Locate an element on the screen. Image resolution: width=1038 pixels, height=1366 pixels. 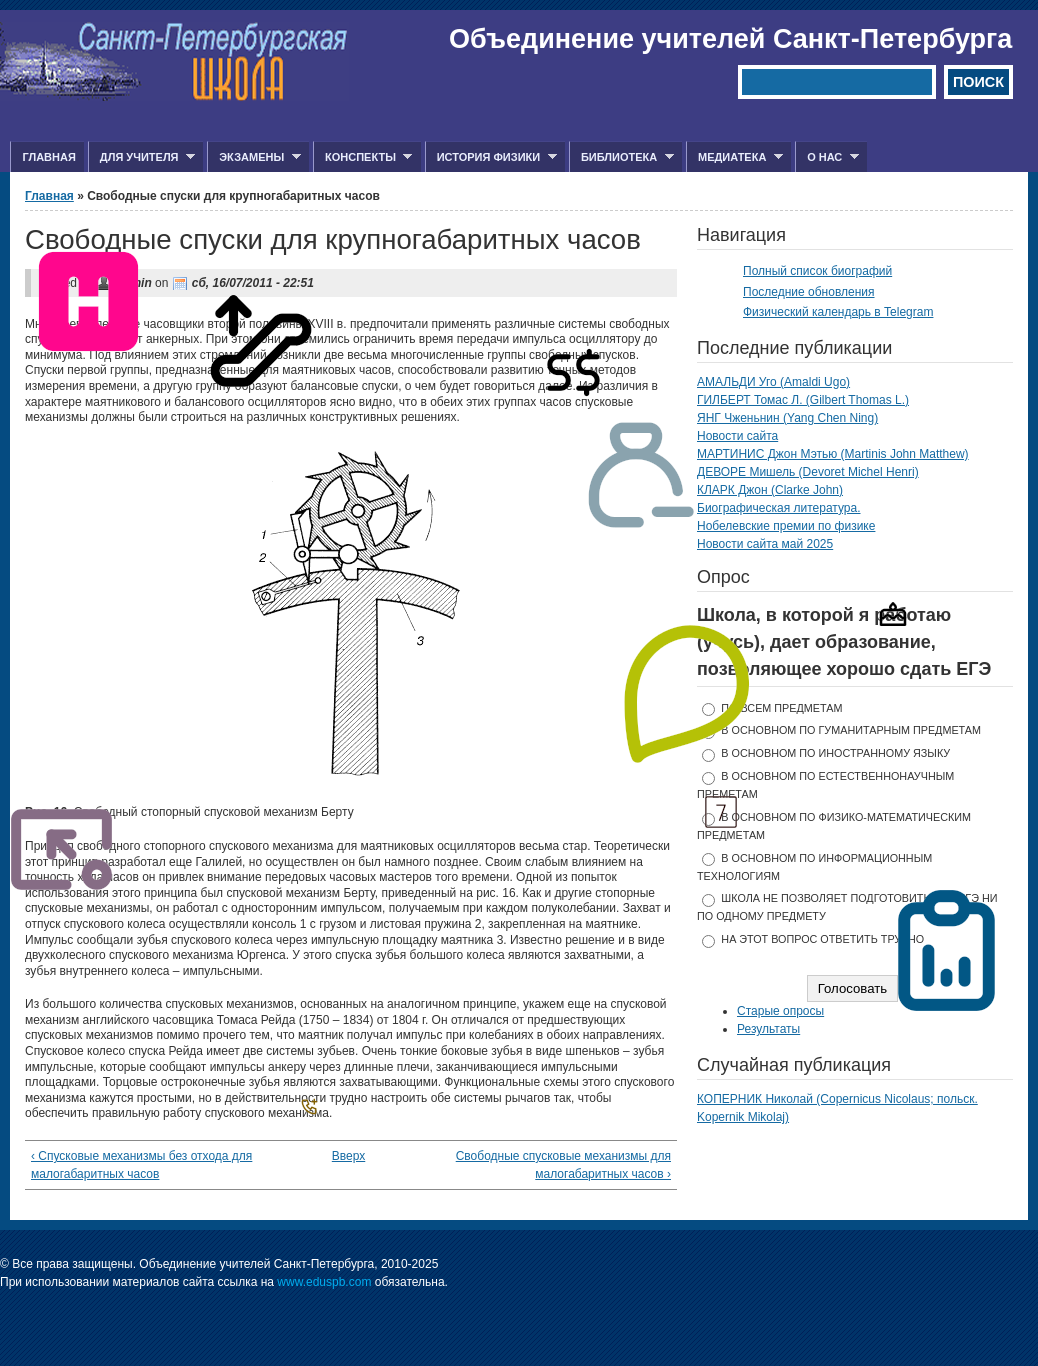
open the Storytel audiobook app is located at coordinates (687, 694).